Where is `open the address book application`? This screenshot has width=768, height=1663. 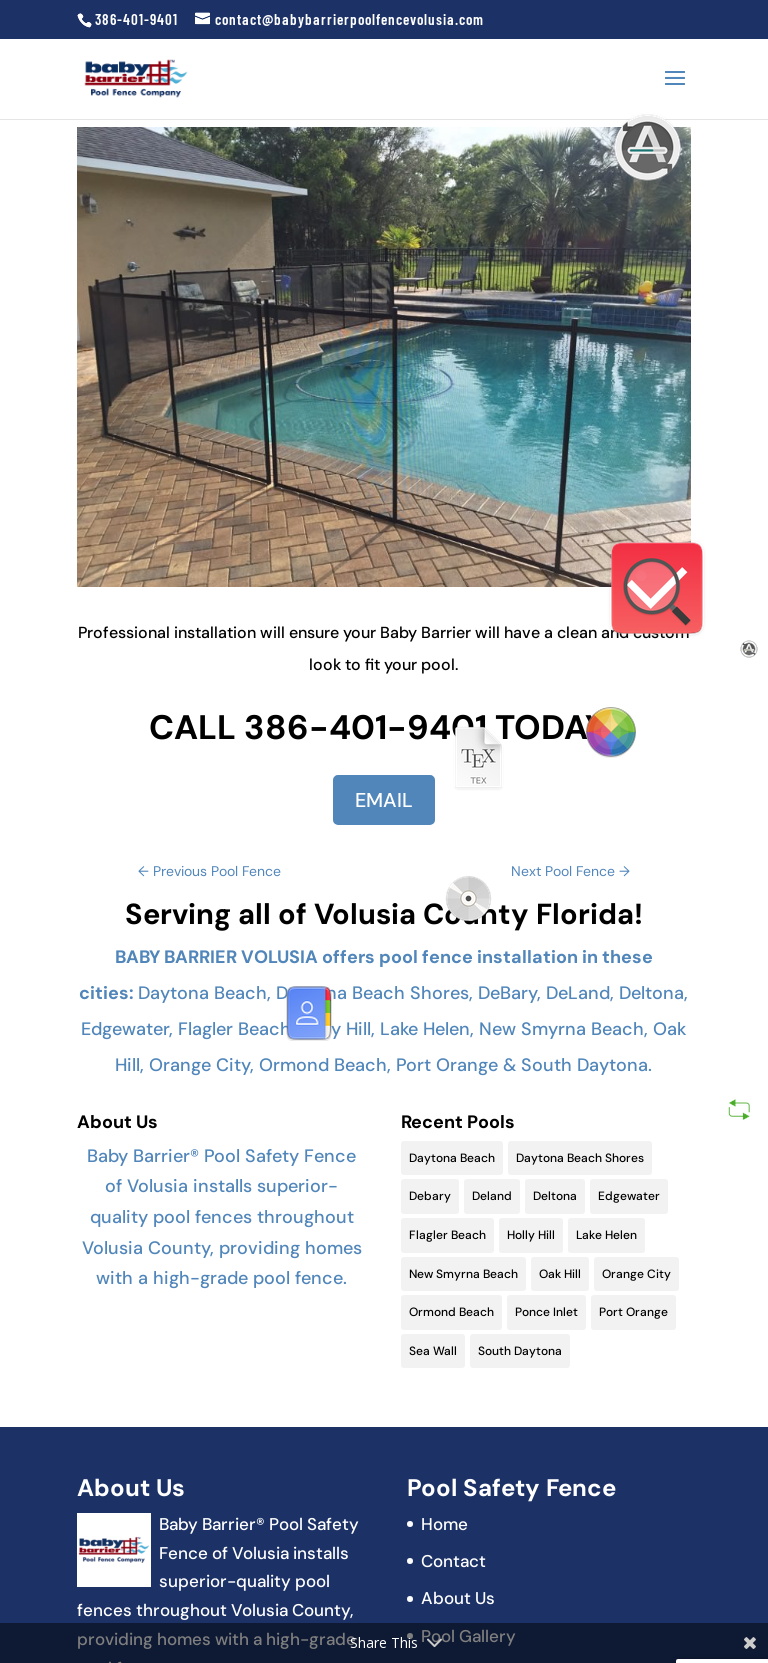
open the address book application is located at coordinates (309, 1013).